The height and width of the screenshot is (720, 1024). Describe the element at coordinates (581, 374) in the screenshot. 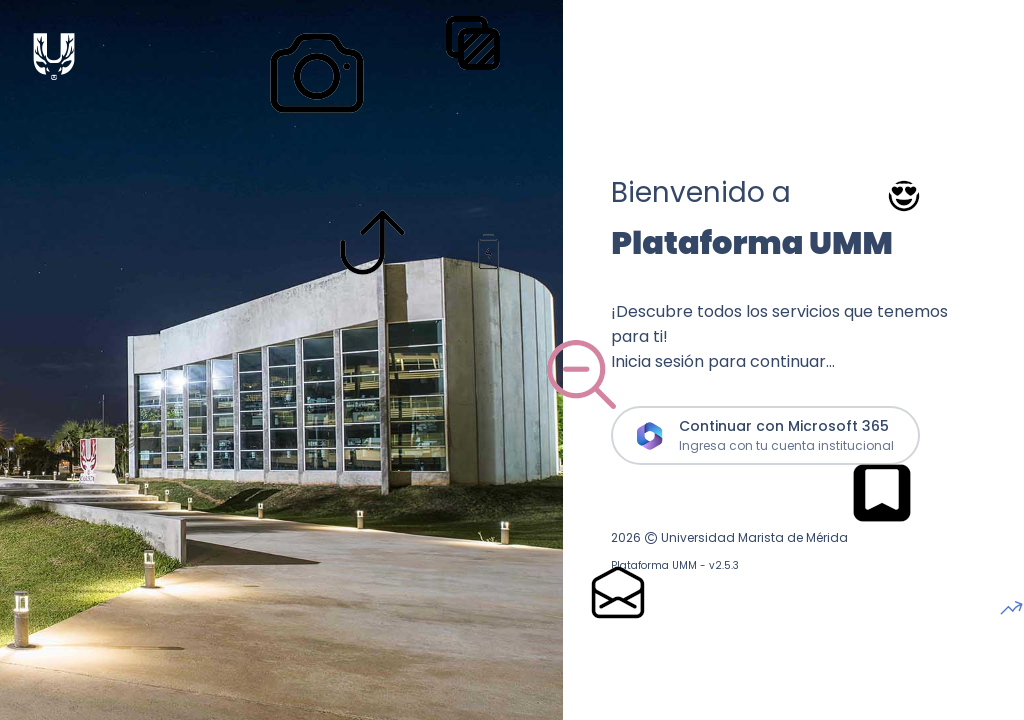

I see `zoom out of the current view` at that location.